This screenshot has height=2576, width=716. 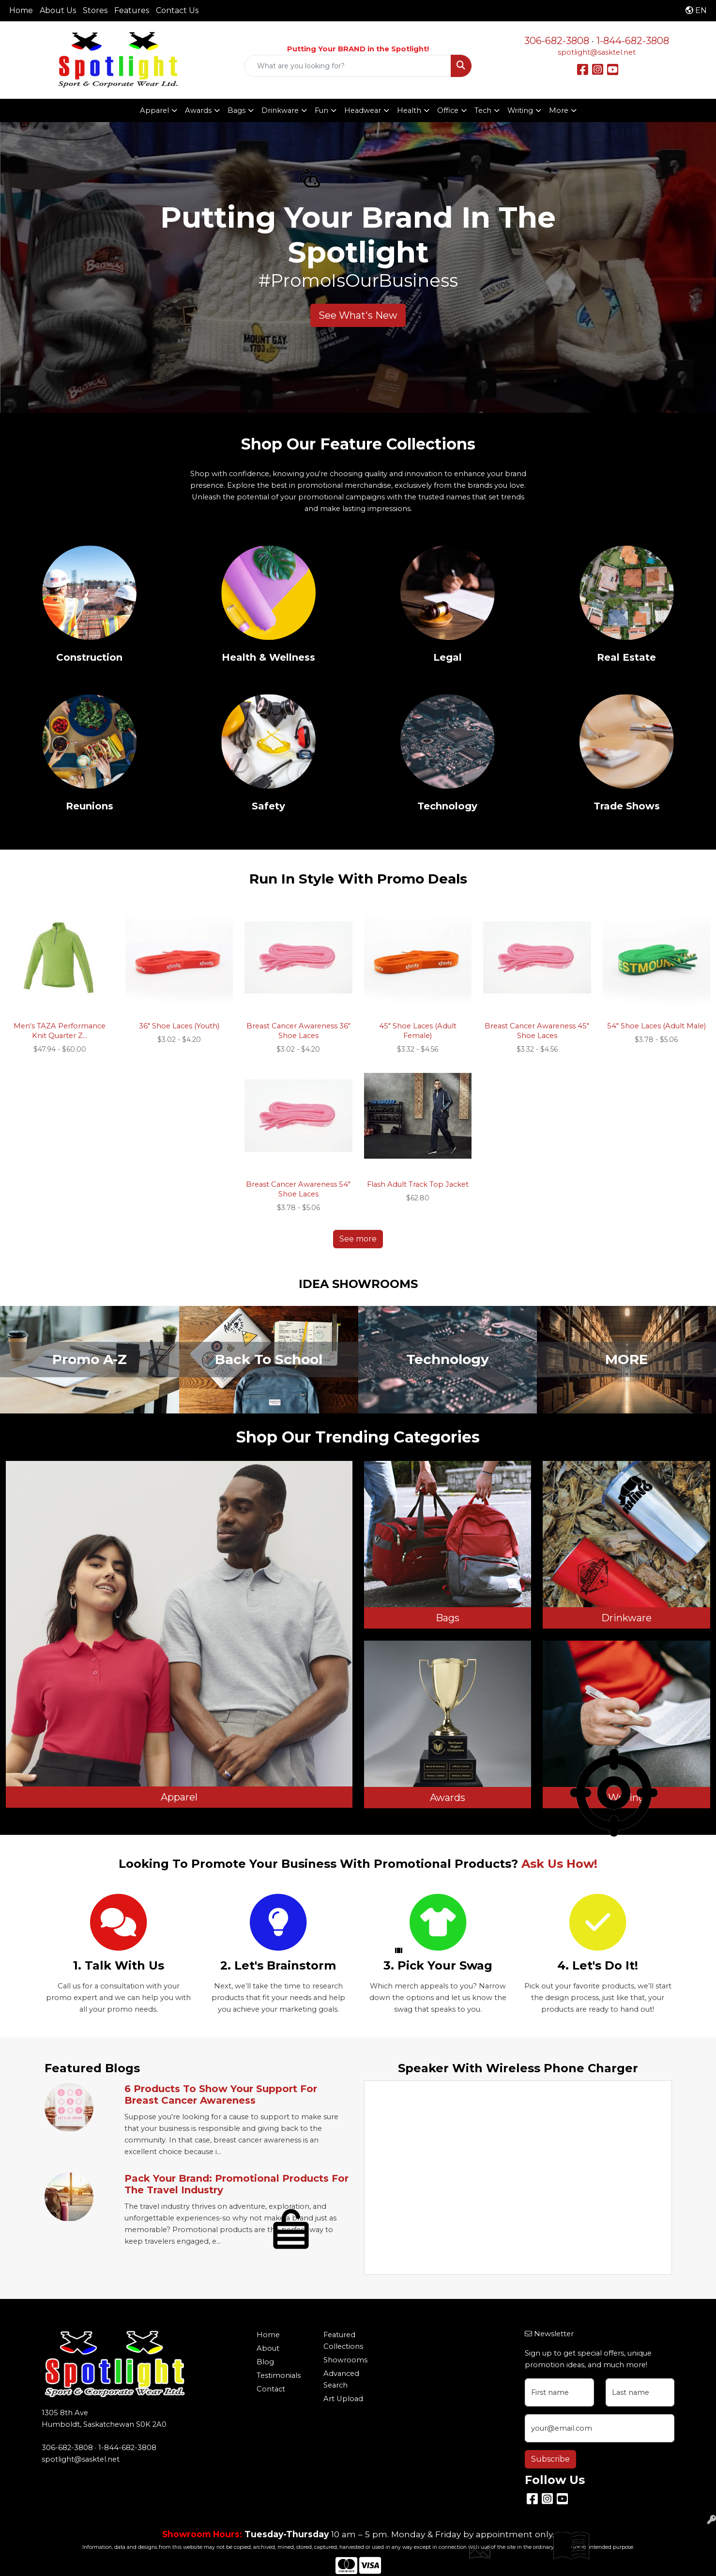 I want to click on open menu or navigation guide, so click(x=571, y=2544).